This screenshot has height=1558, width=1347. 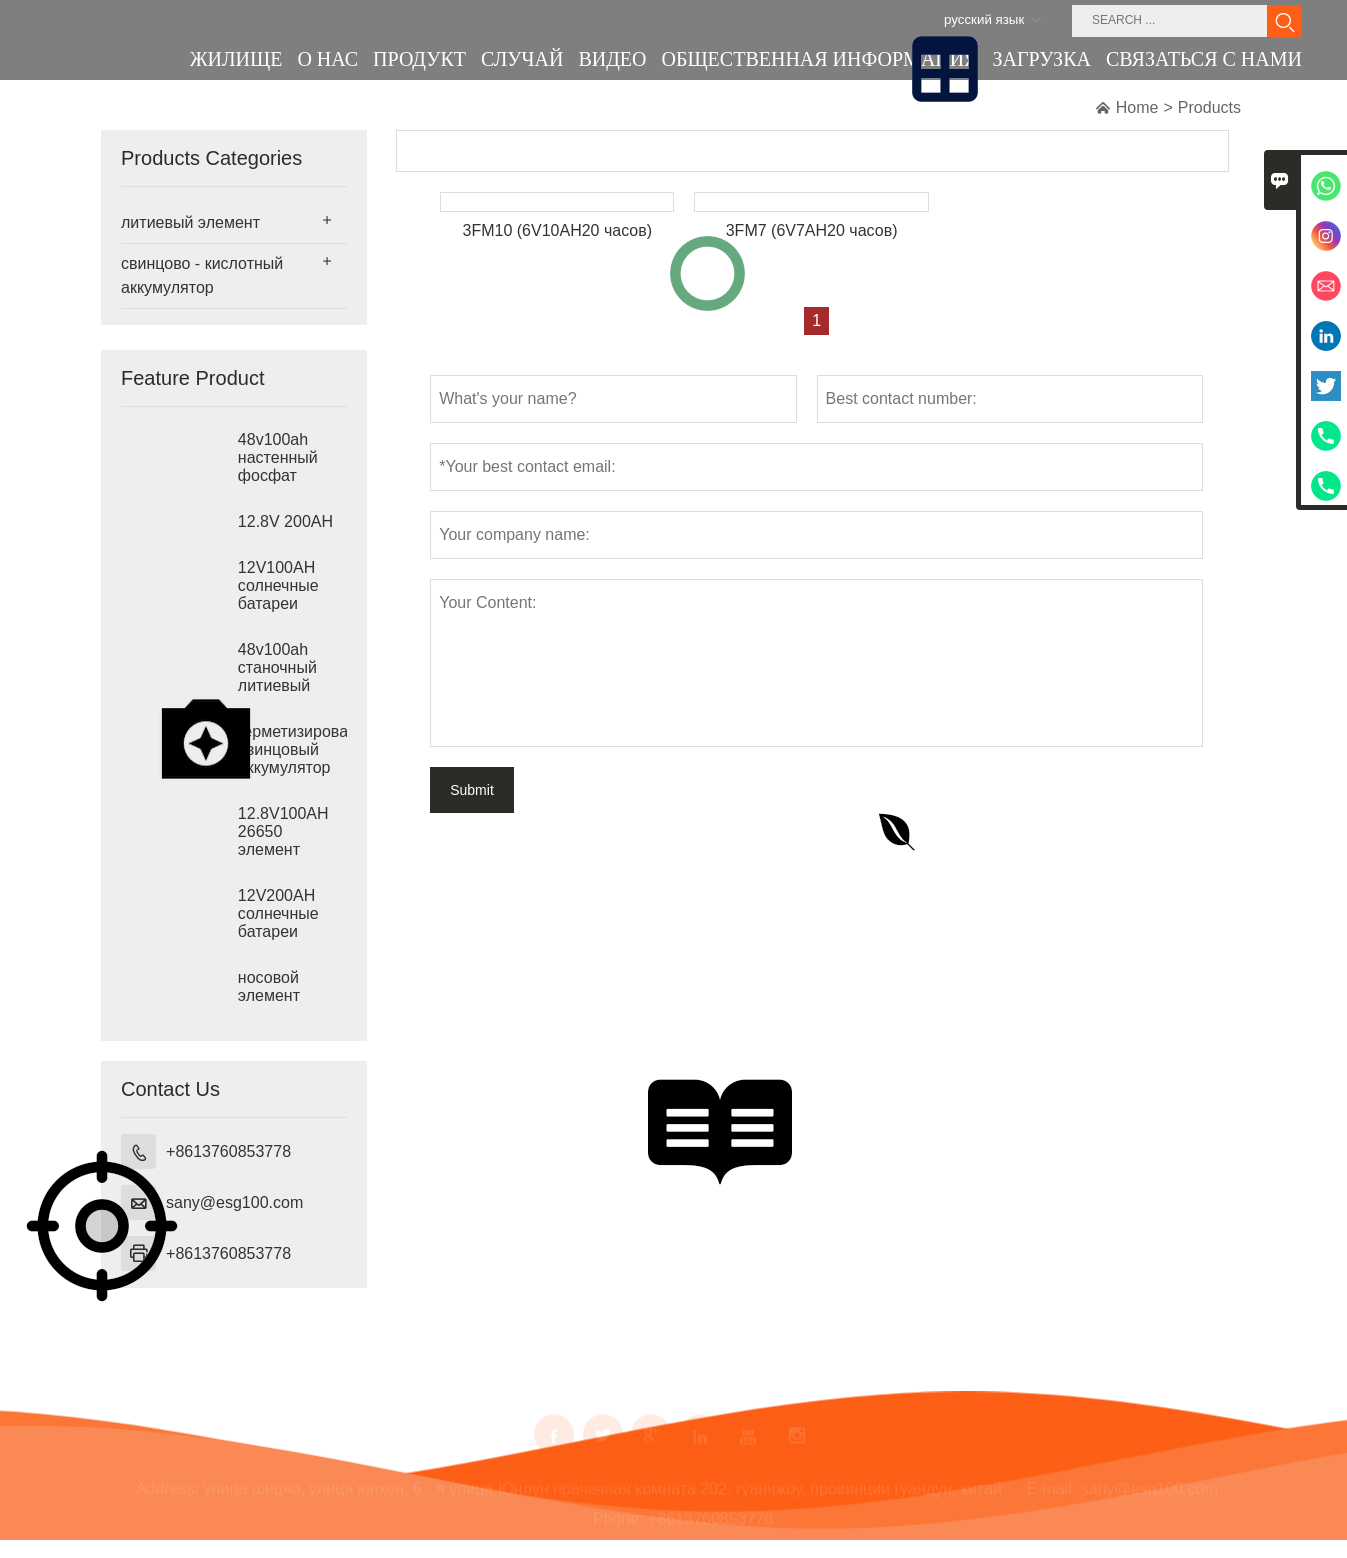 I want to click on view data in table format, so click(x=945, y=69).